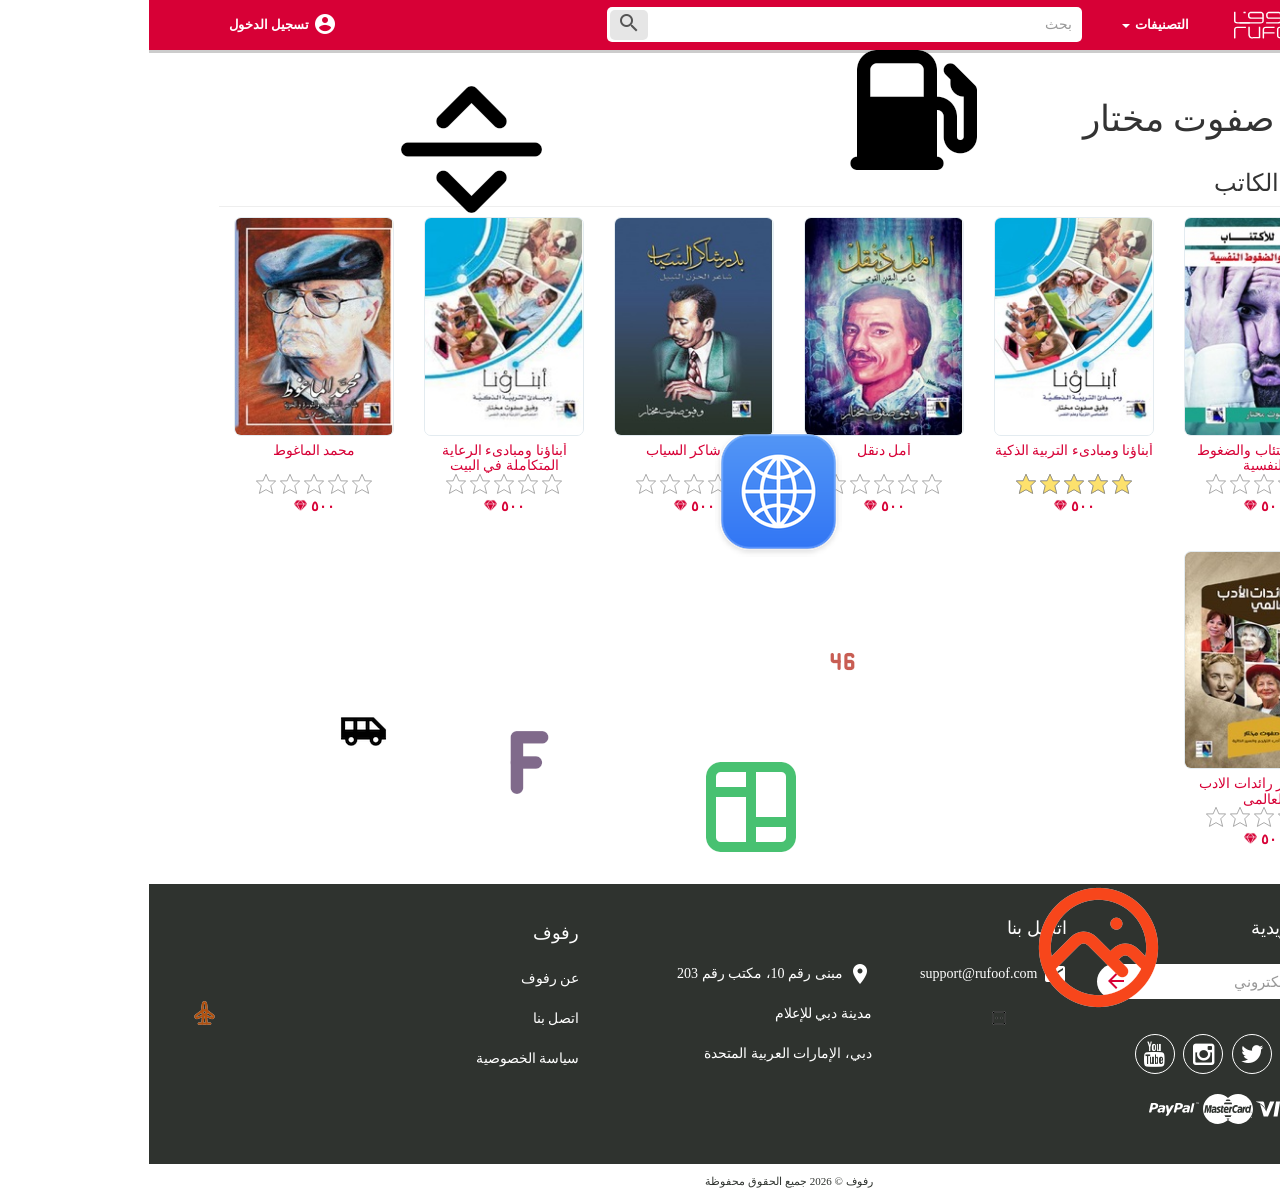 The width and height of the screenshot is (1280, 1200). I want to click on electrical outlet or power source indicator, so click(999, 1018).